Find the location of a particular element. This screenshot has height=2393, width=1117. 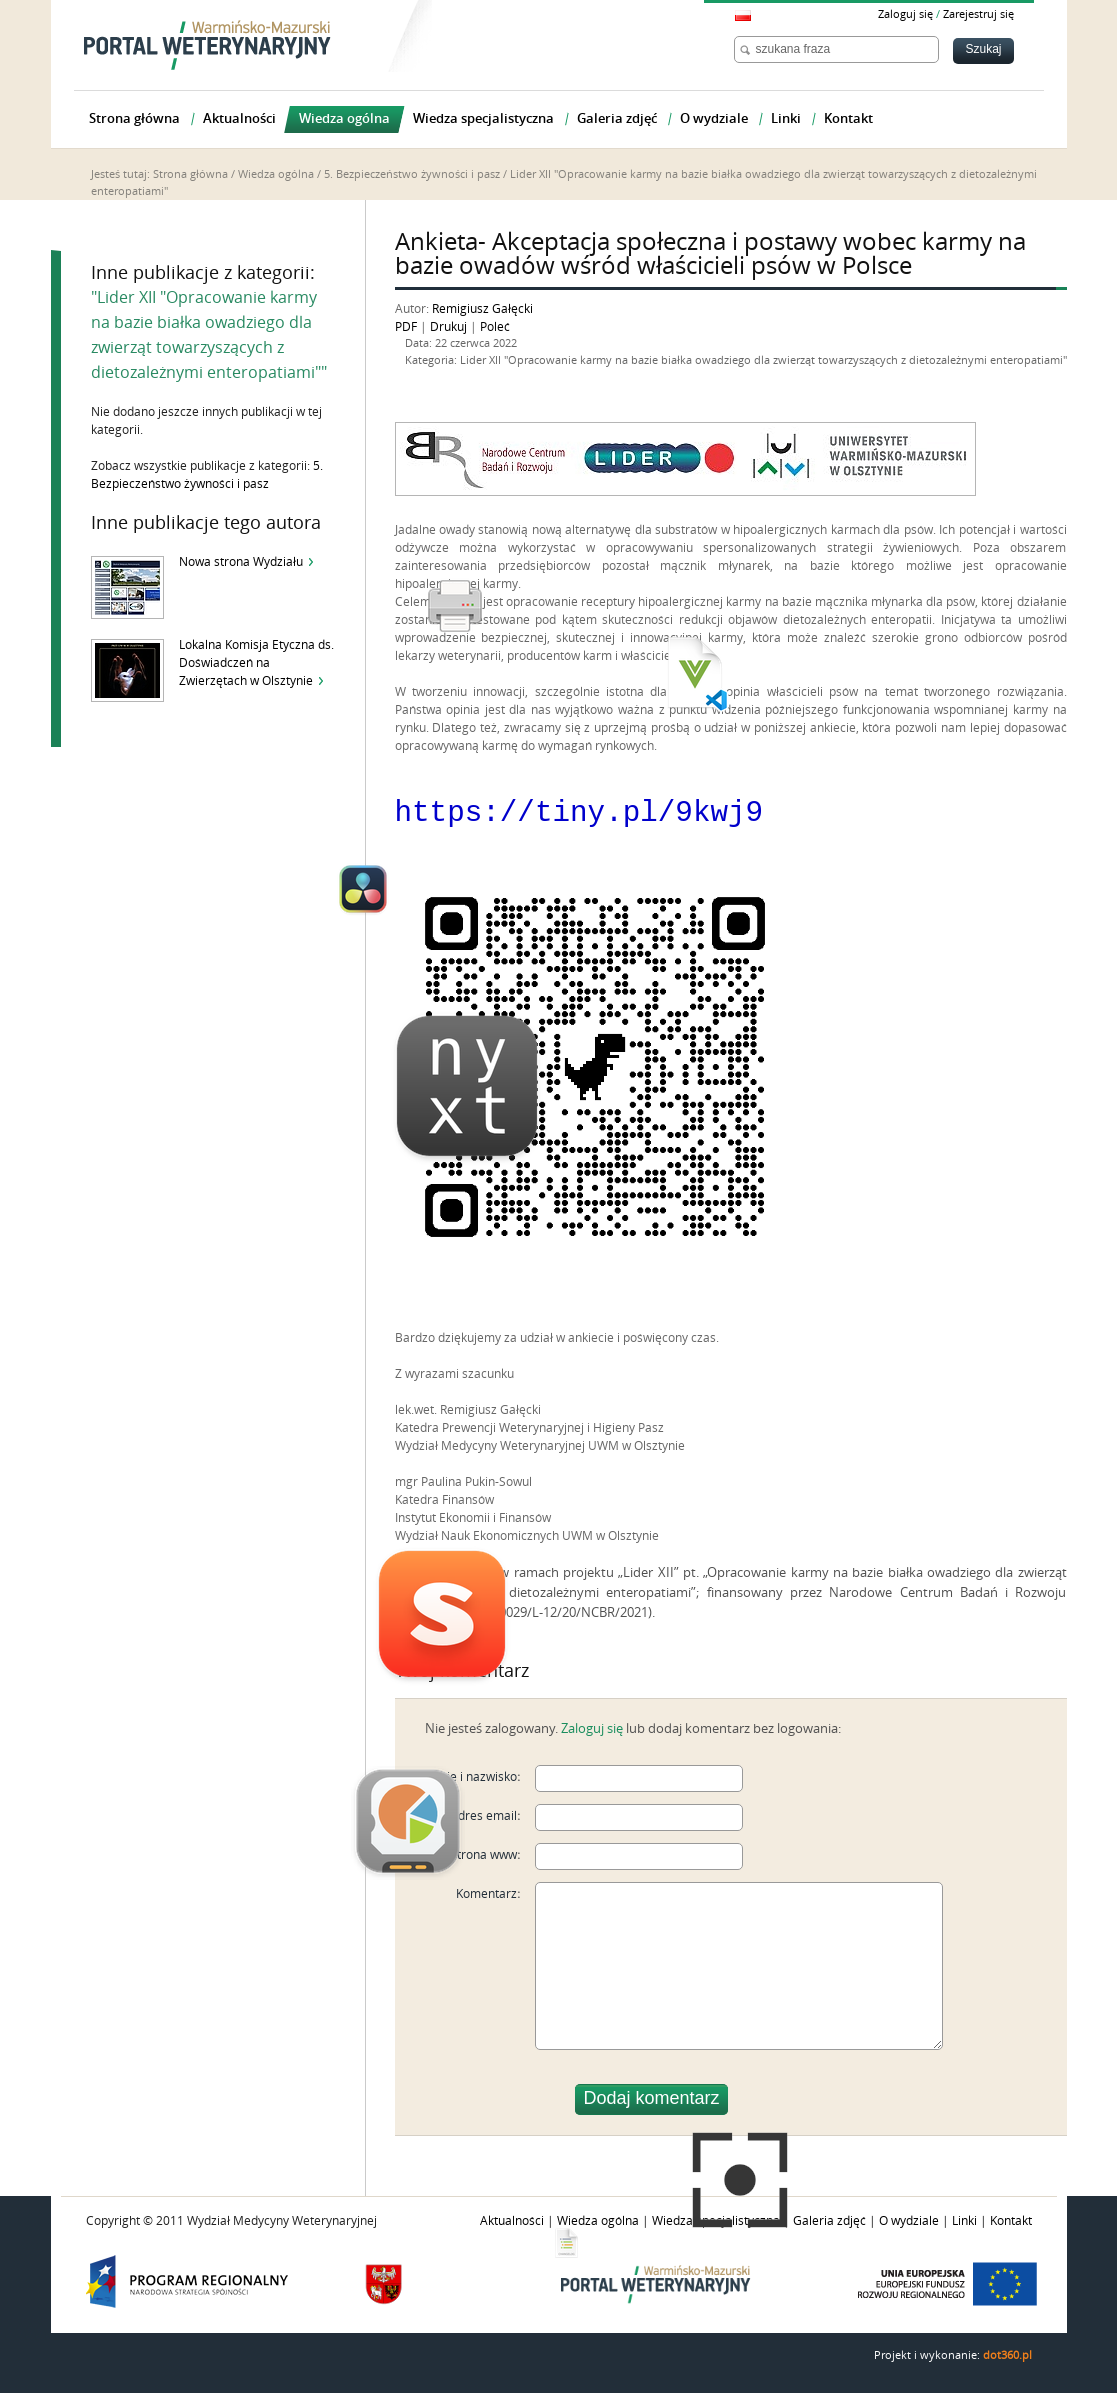

open nyxt web browser is located at coordinates (467, 1086).